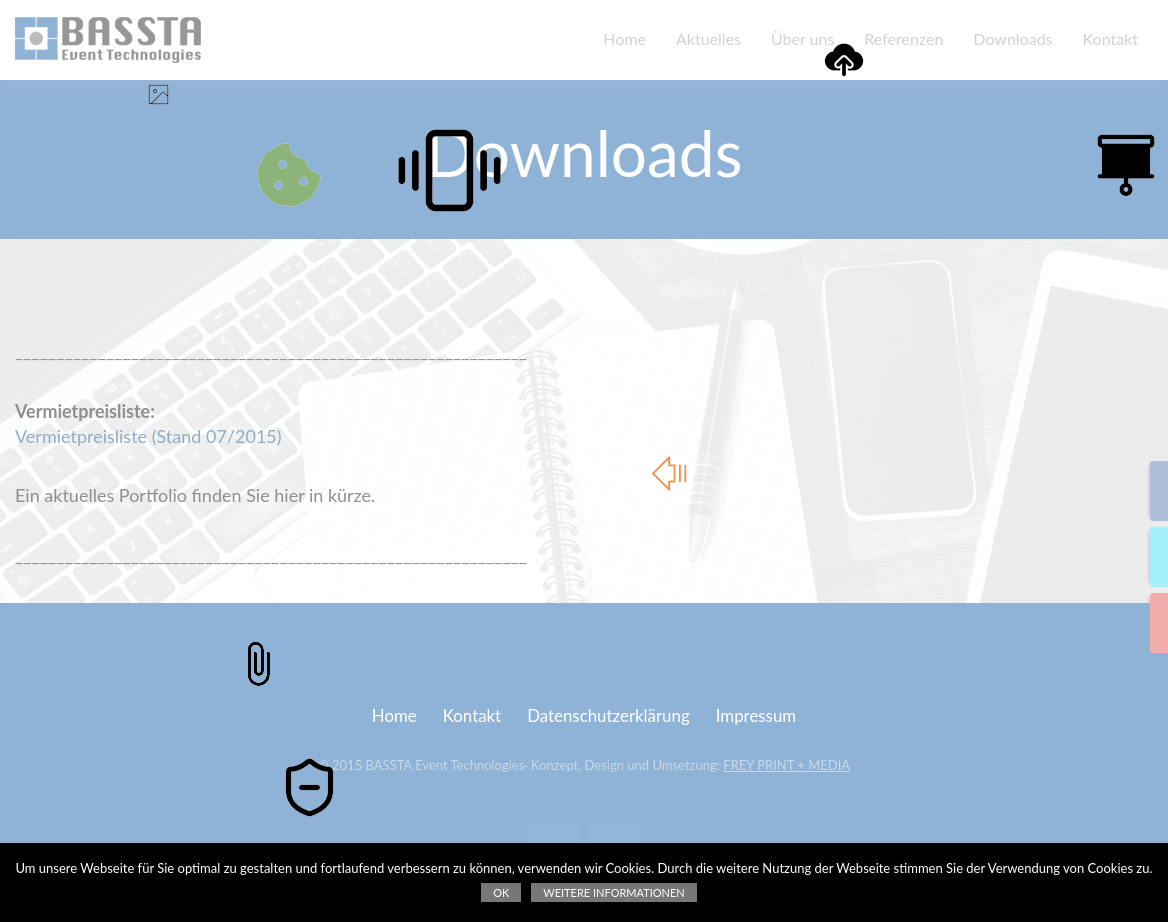 The height and width of the screenshot is (922, 1168). I want to click on go back multiple steps, so click(670, 473).